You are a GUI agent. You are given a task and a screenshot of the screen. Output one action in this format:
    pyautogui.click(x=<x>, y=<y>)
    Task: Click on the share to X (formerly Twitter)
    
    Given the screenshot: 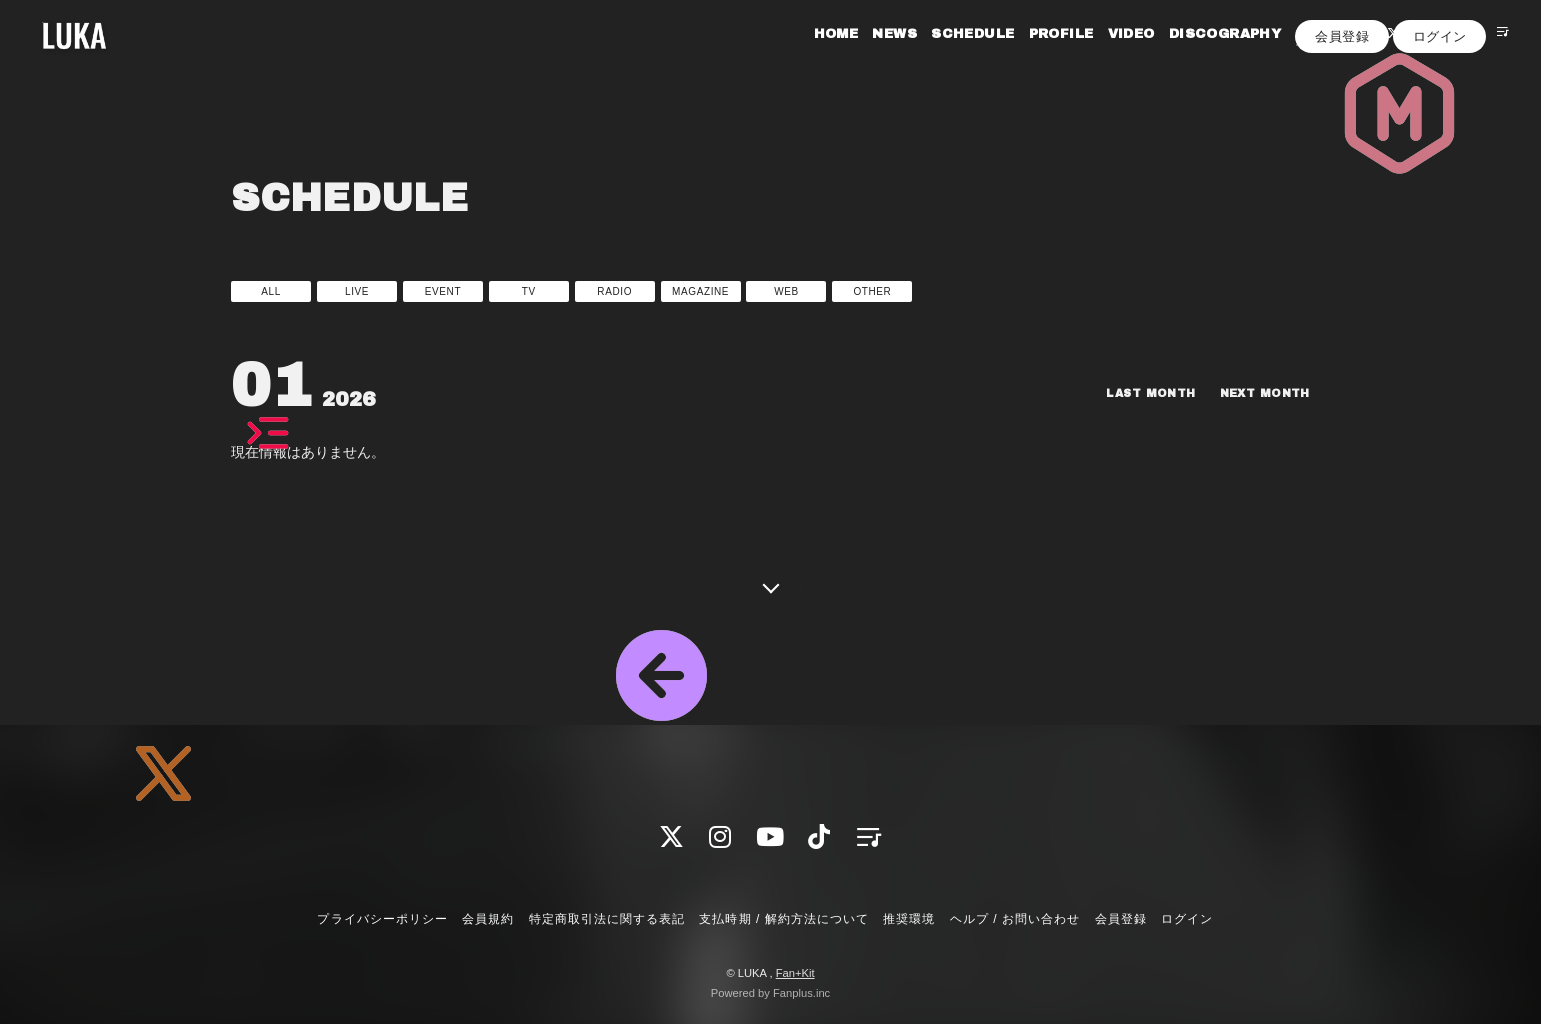 What is the action you would take?
    pyautogui.click(x=163, y=773)
    